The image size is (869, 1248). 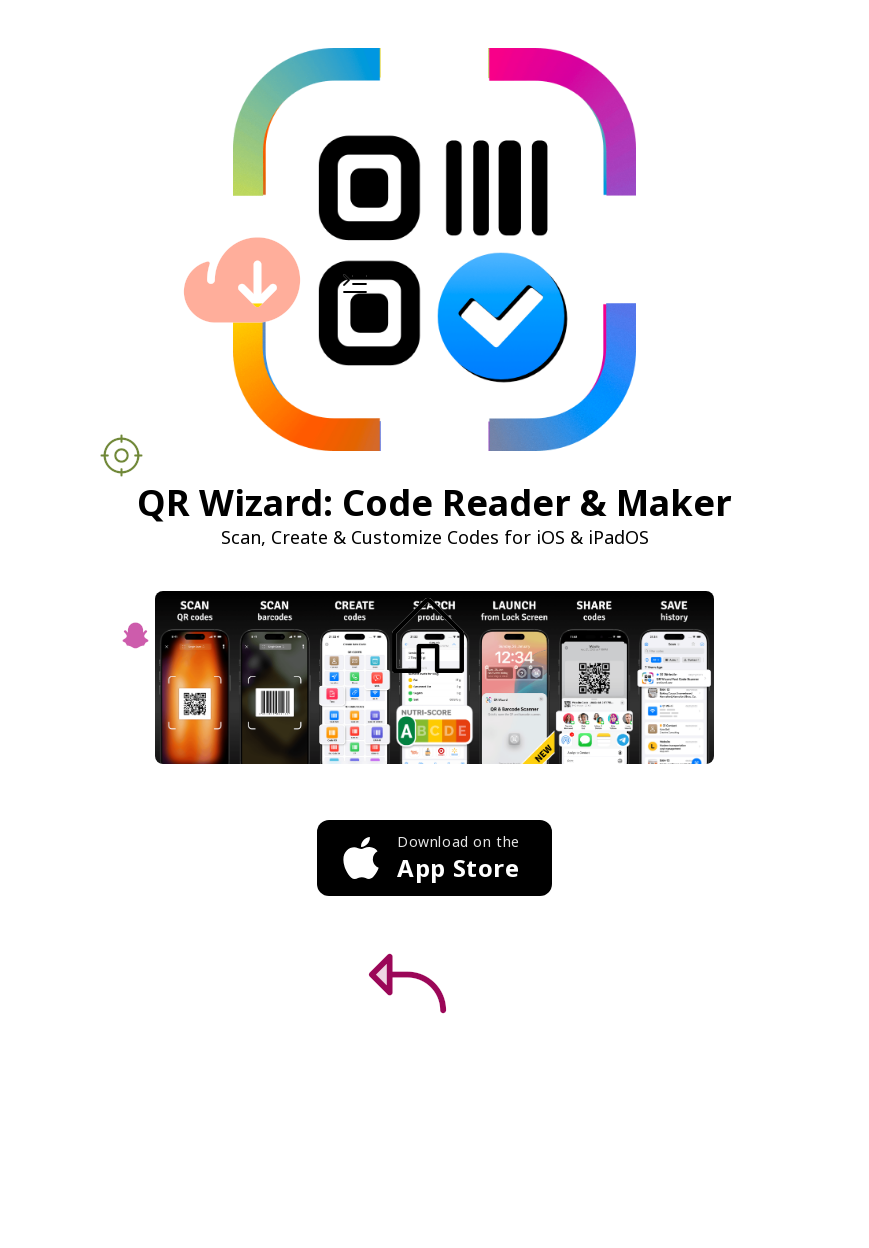 What do you see at coordinates (428, 637) in the screenshot?
I see `navigate to home screen` at bounding box center [428, 637].